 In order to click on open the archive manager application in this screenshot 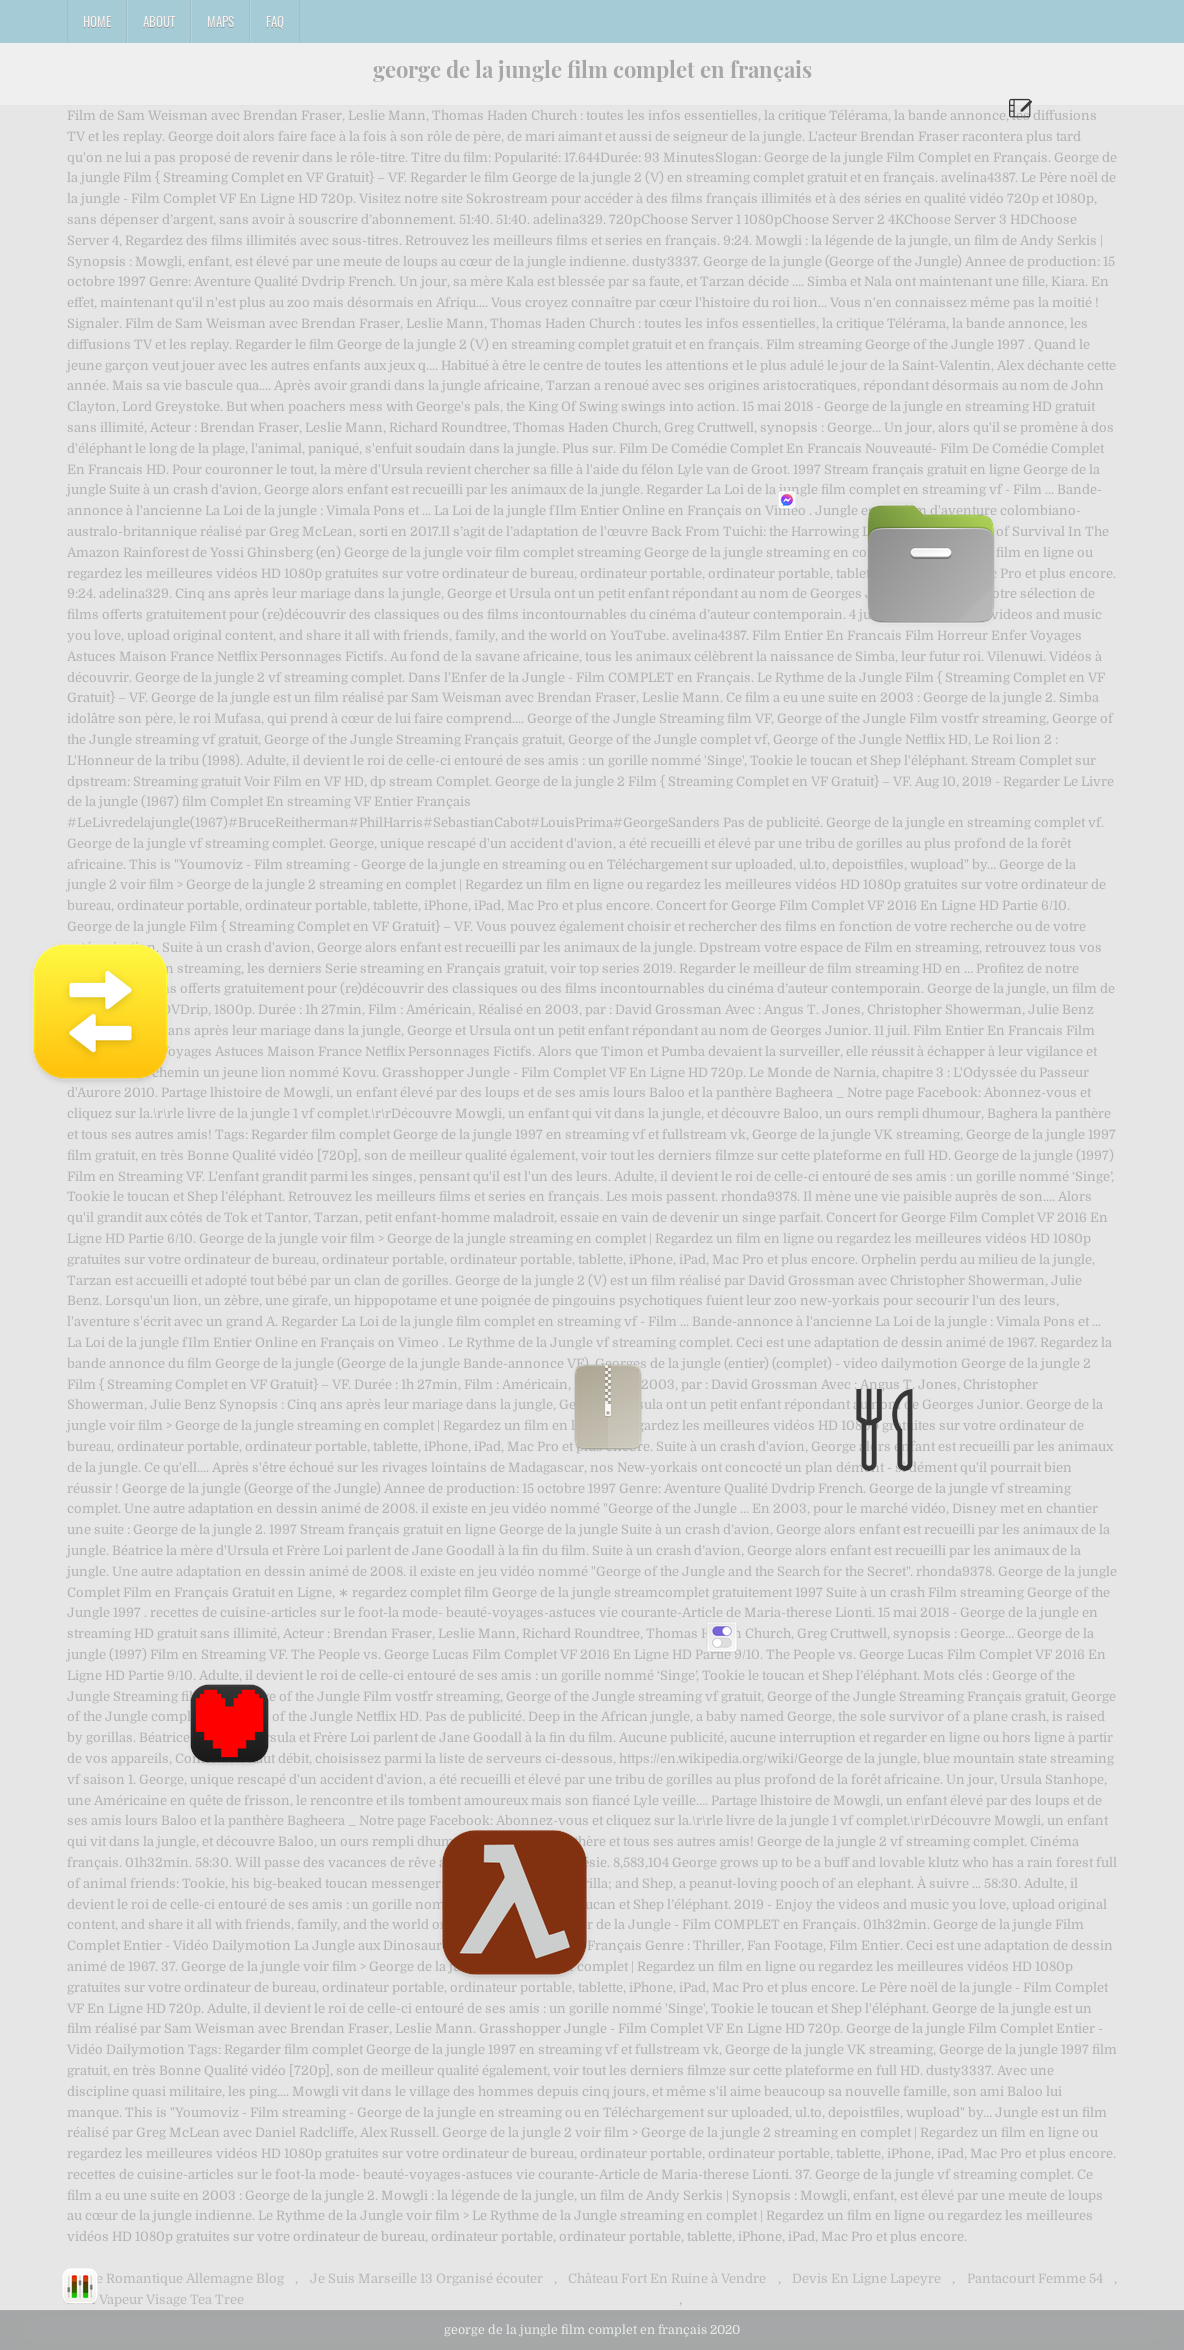, I will do `click(608, 1407)`.